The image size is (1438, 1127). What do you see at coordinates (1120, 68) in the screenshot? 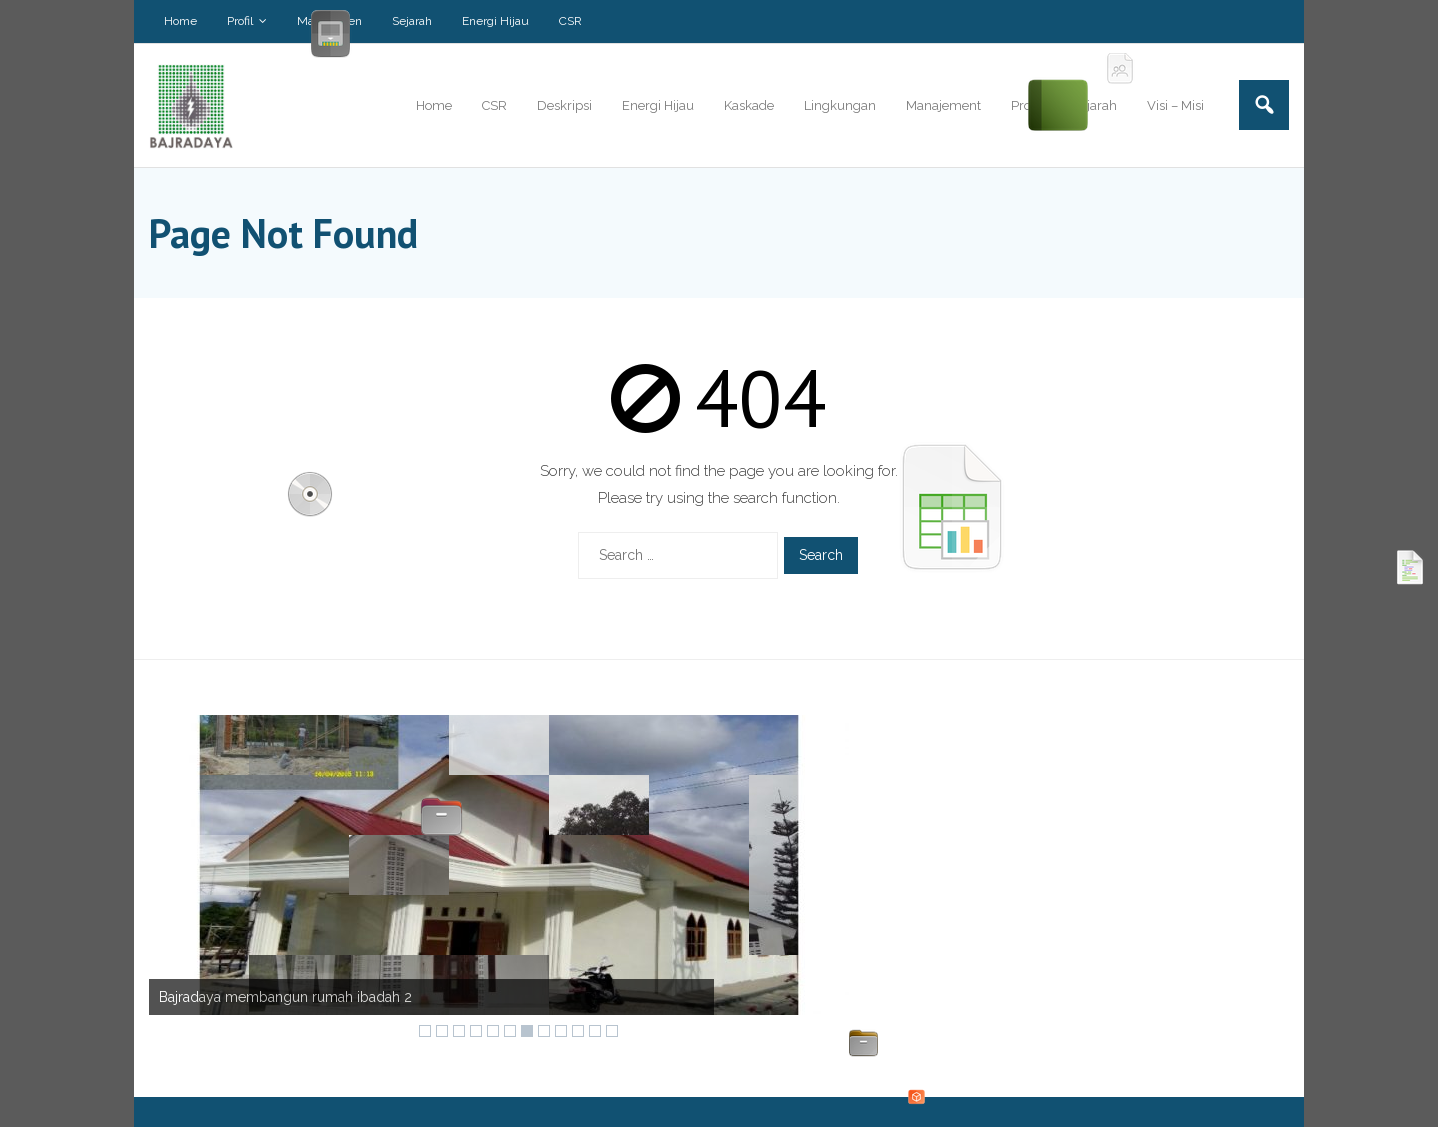
I see `indicates an authors or contributors file` at bounding box center [1120, 68].